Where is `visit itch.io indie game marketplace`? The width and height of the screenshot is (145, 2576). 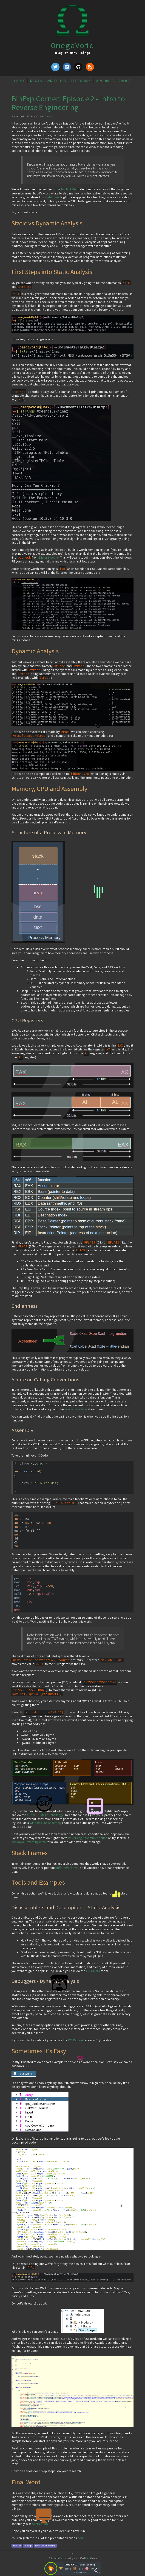
visit itch.io indie game marketplace is located at coordinates (59, 1983).